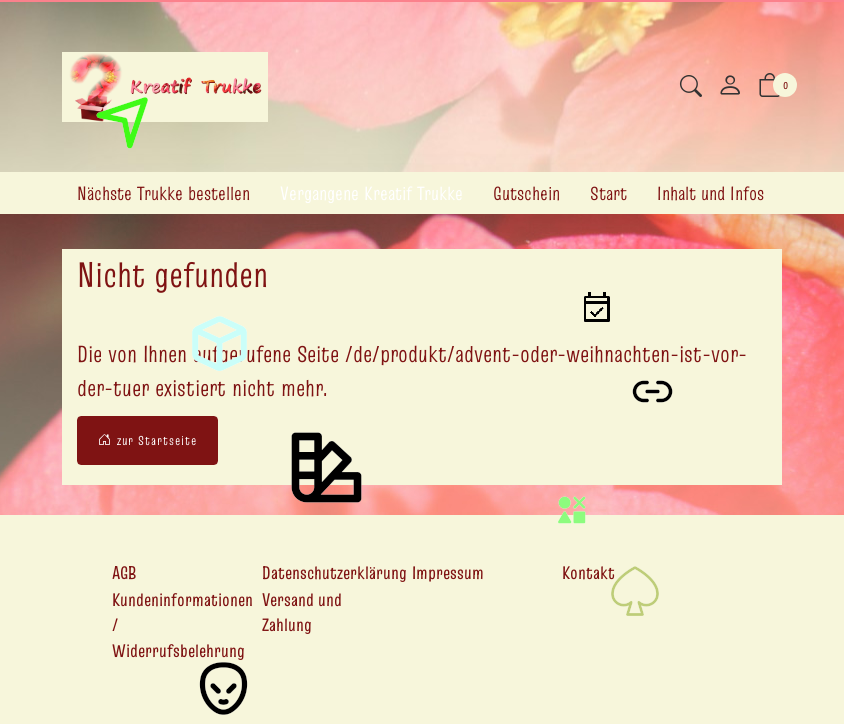  I want to click on event confirmed or available, so click(597, 309).